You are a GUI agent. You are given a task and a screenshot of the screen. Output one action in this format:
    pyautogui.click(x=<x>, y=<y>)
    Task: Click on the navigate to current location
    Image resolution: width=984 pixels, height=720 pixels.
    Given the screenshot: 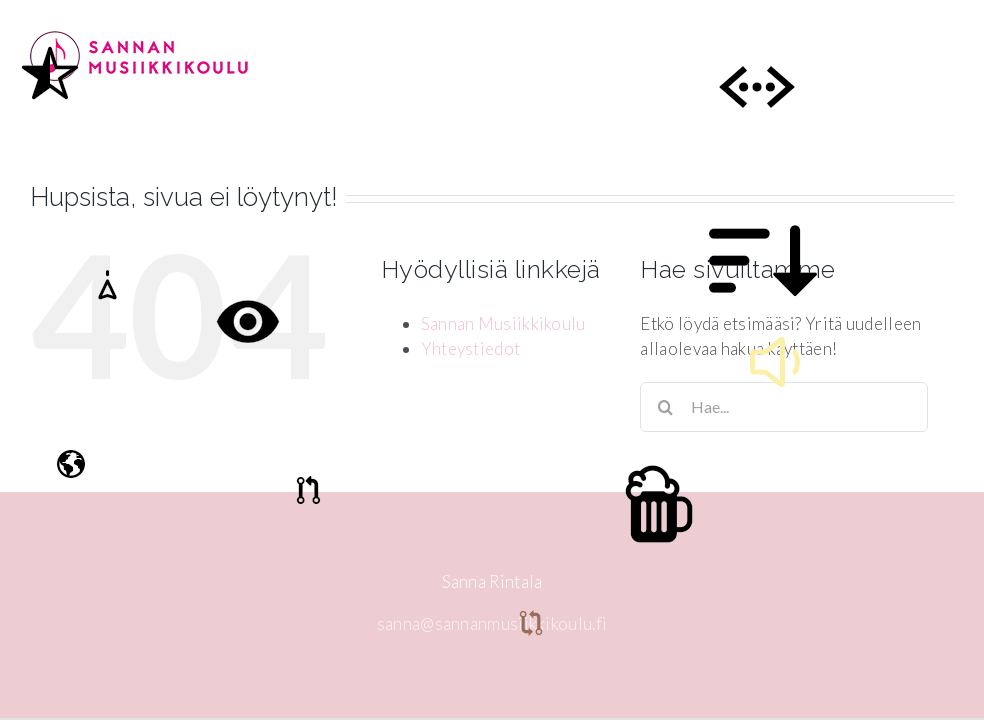 What is the action you would take?
    pyautogui.click(x=107, y=285)
    